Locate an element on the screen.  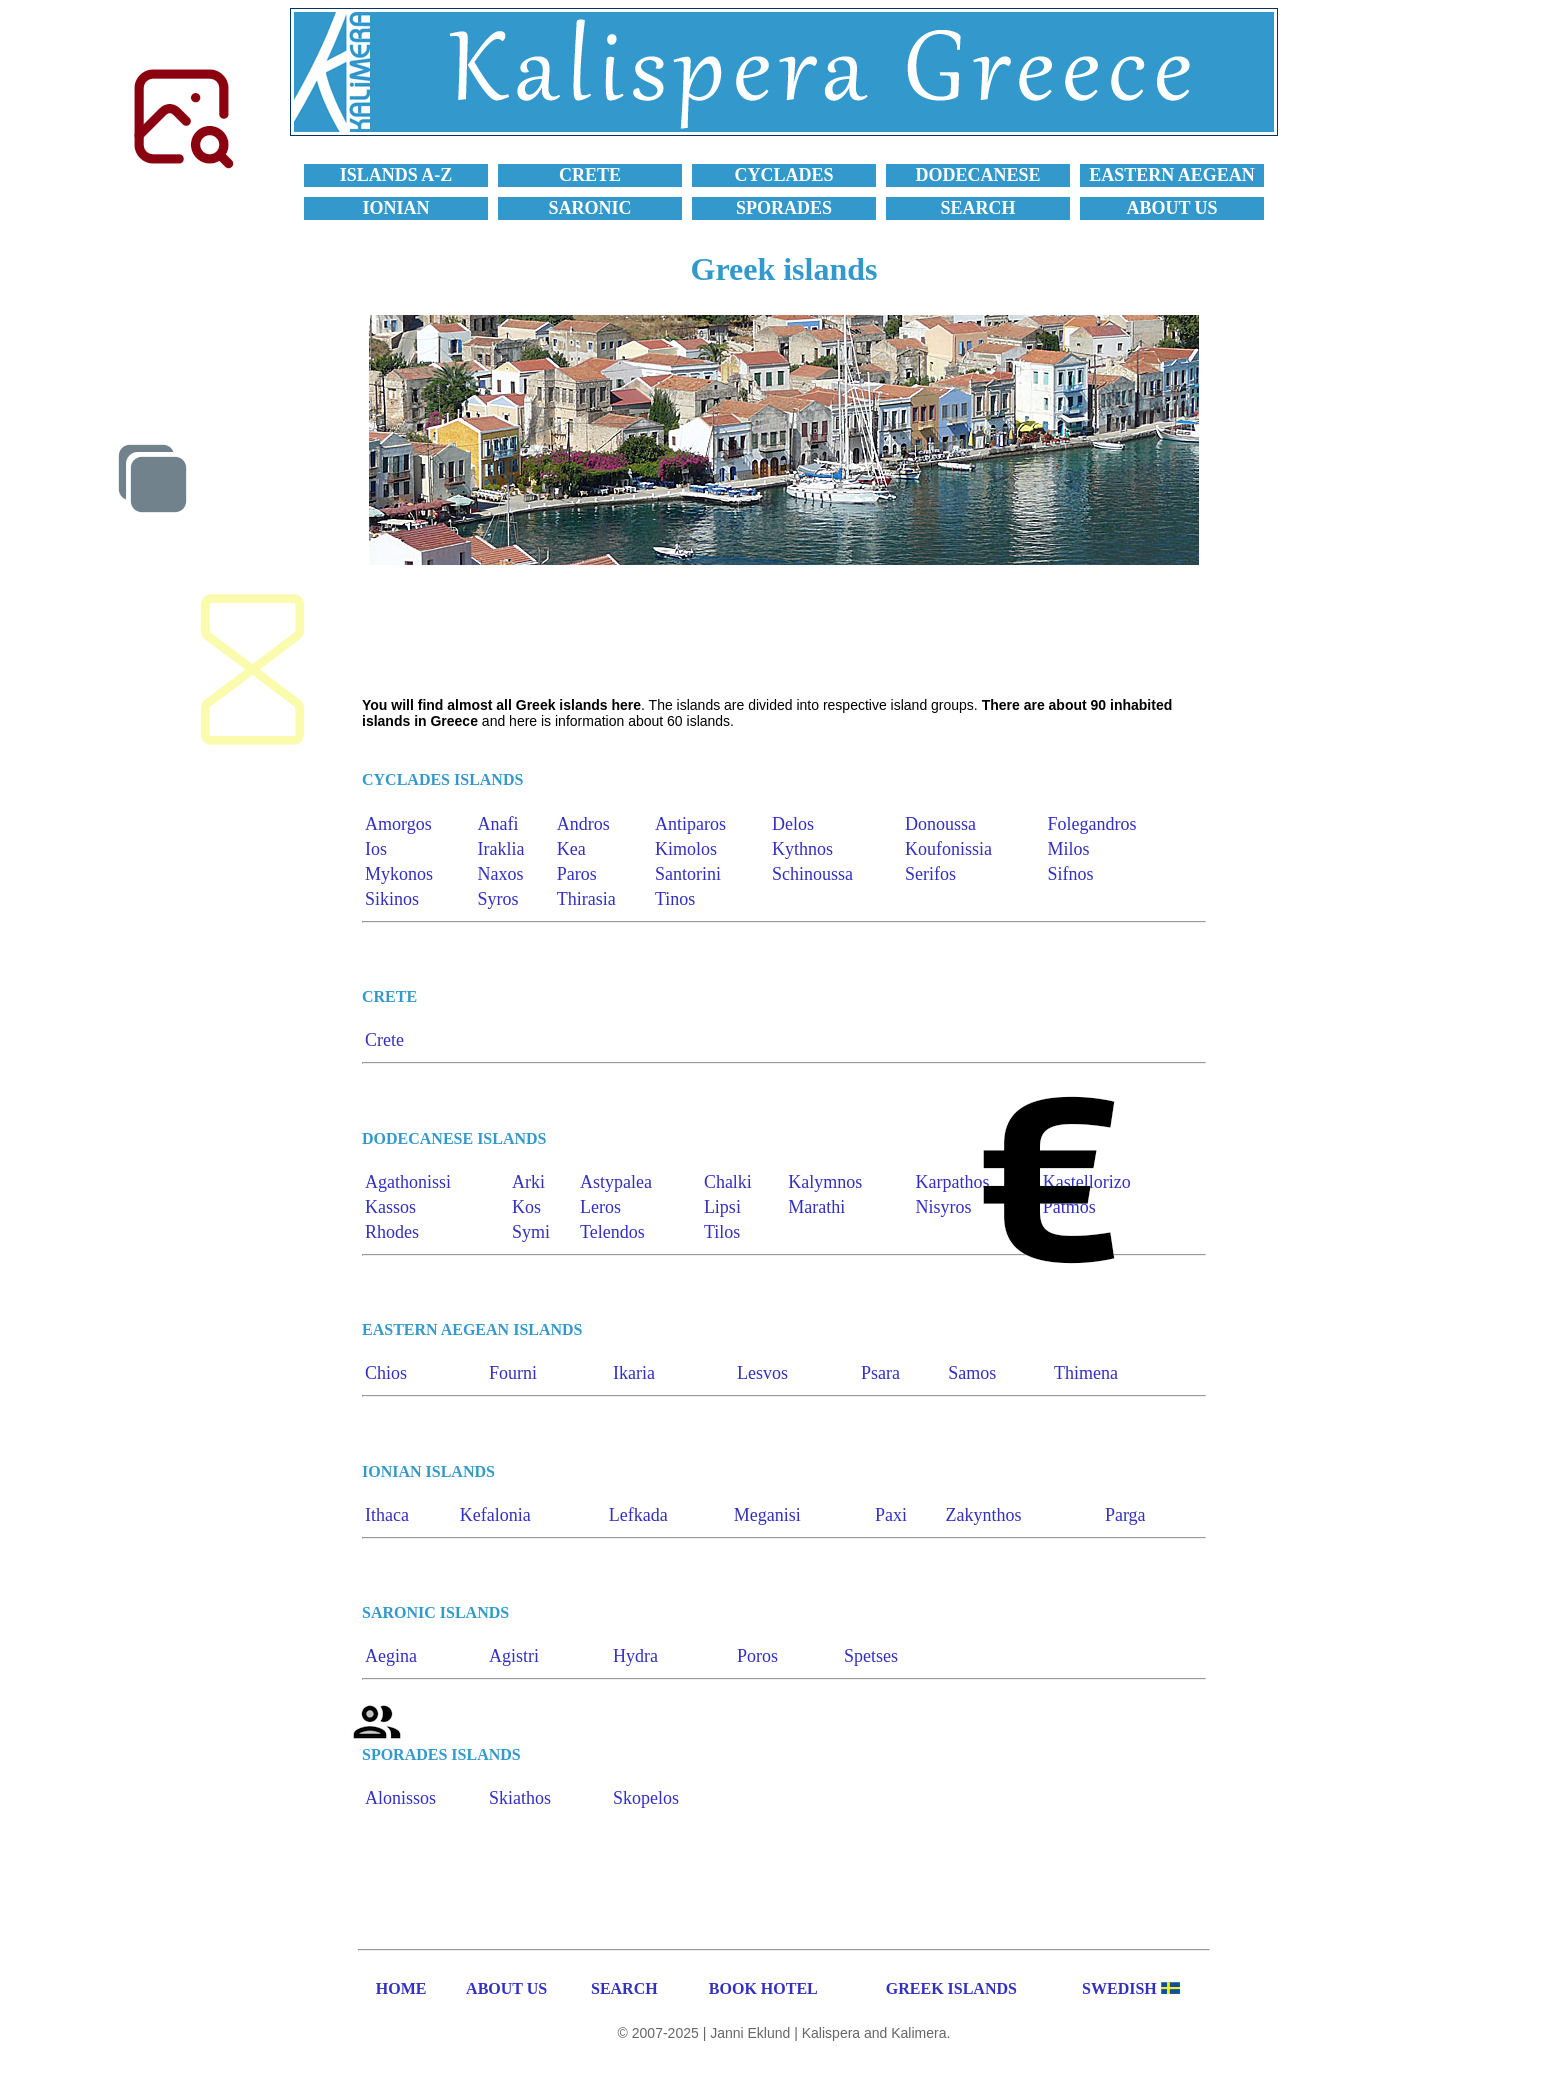
view contacts or people list is located at coordinates (377, 1722).